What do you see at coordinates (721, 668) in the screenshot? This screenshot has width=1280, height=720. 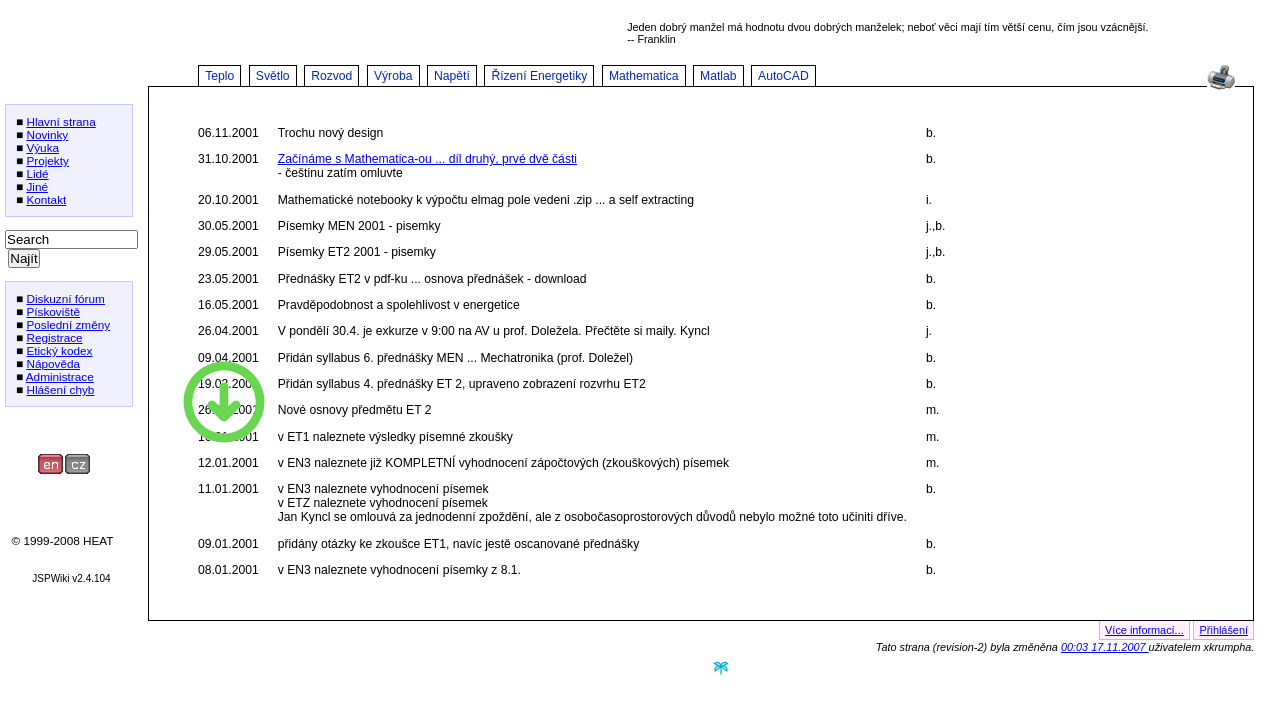 I see `indicates a tropical or vacation-related category` at bounding box center [721, 668].